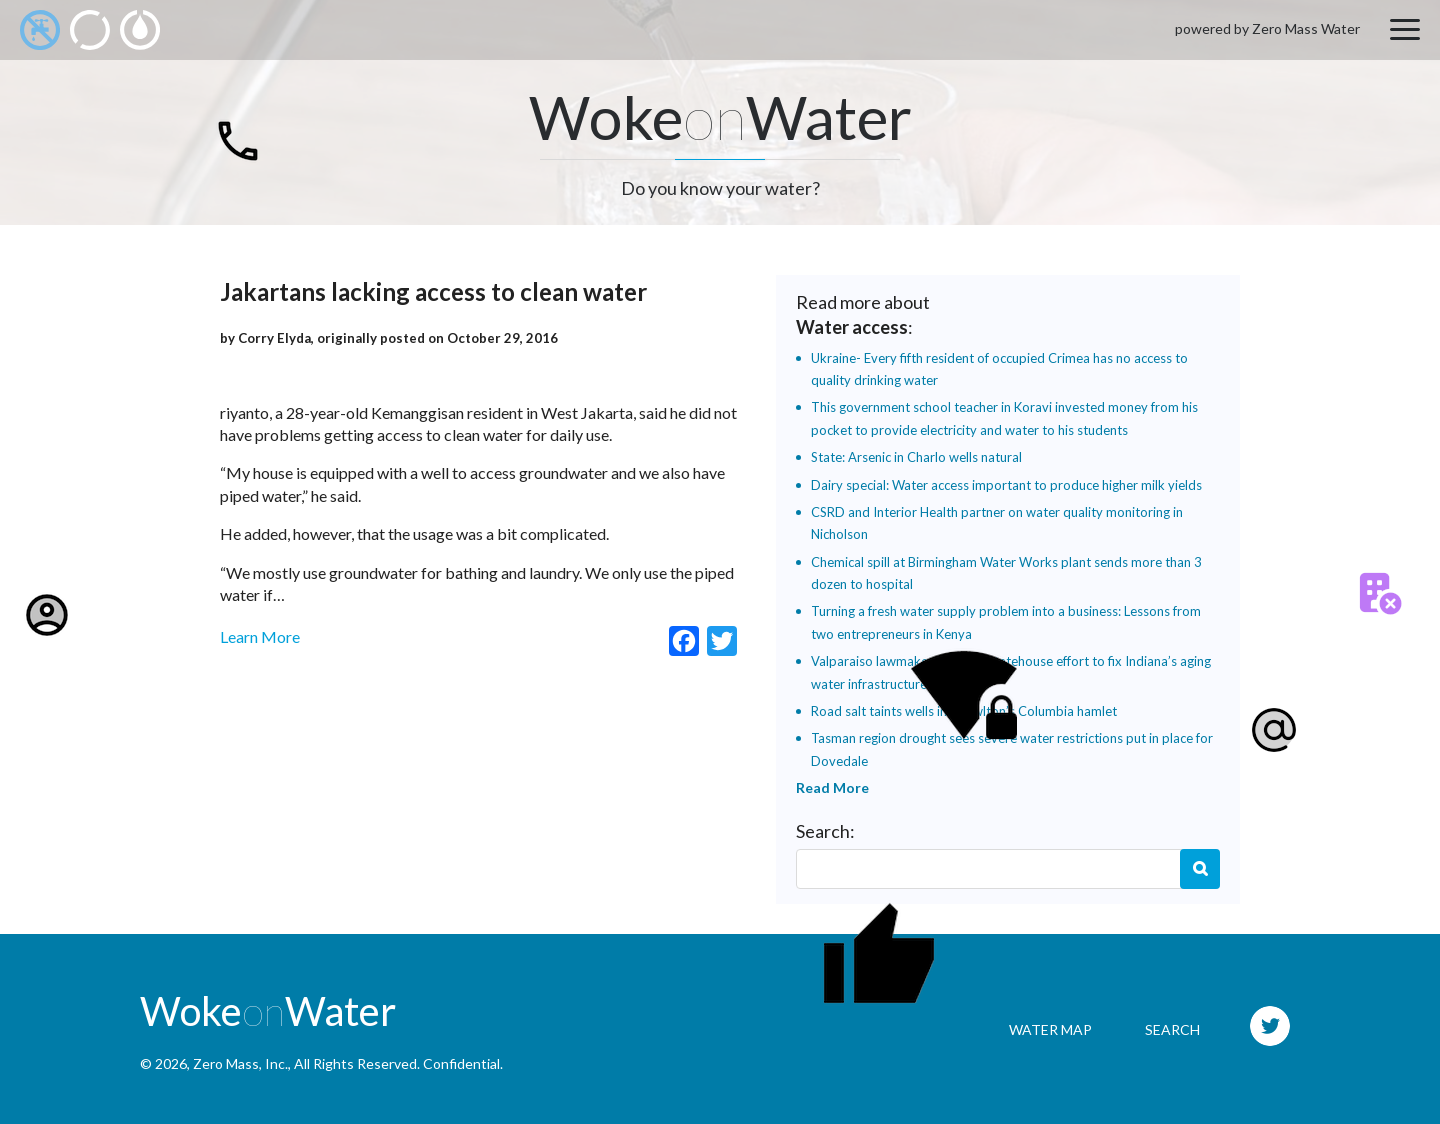 The width and height of the screenshot is (1440, 1124). I want to click on connected to a password-protected wifi network, so click(964, 695).